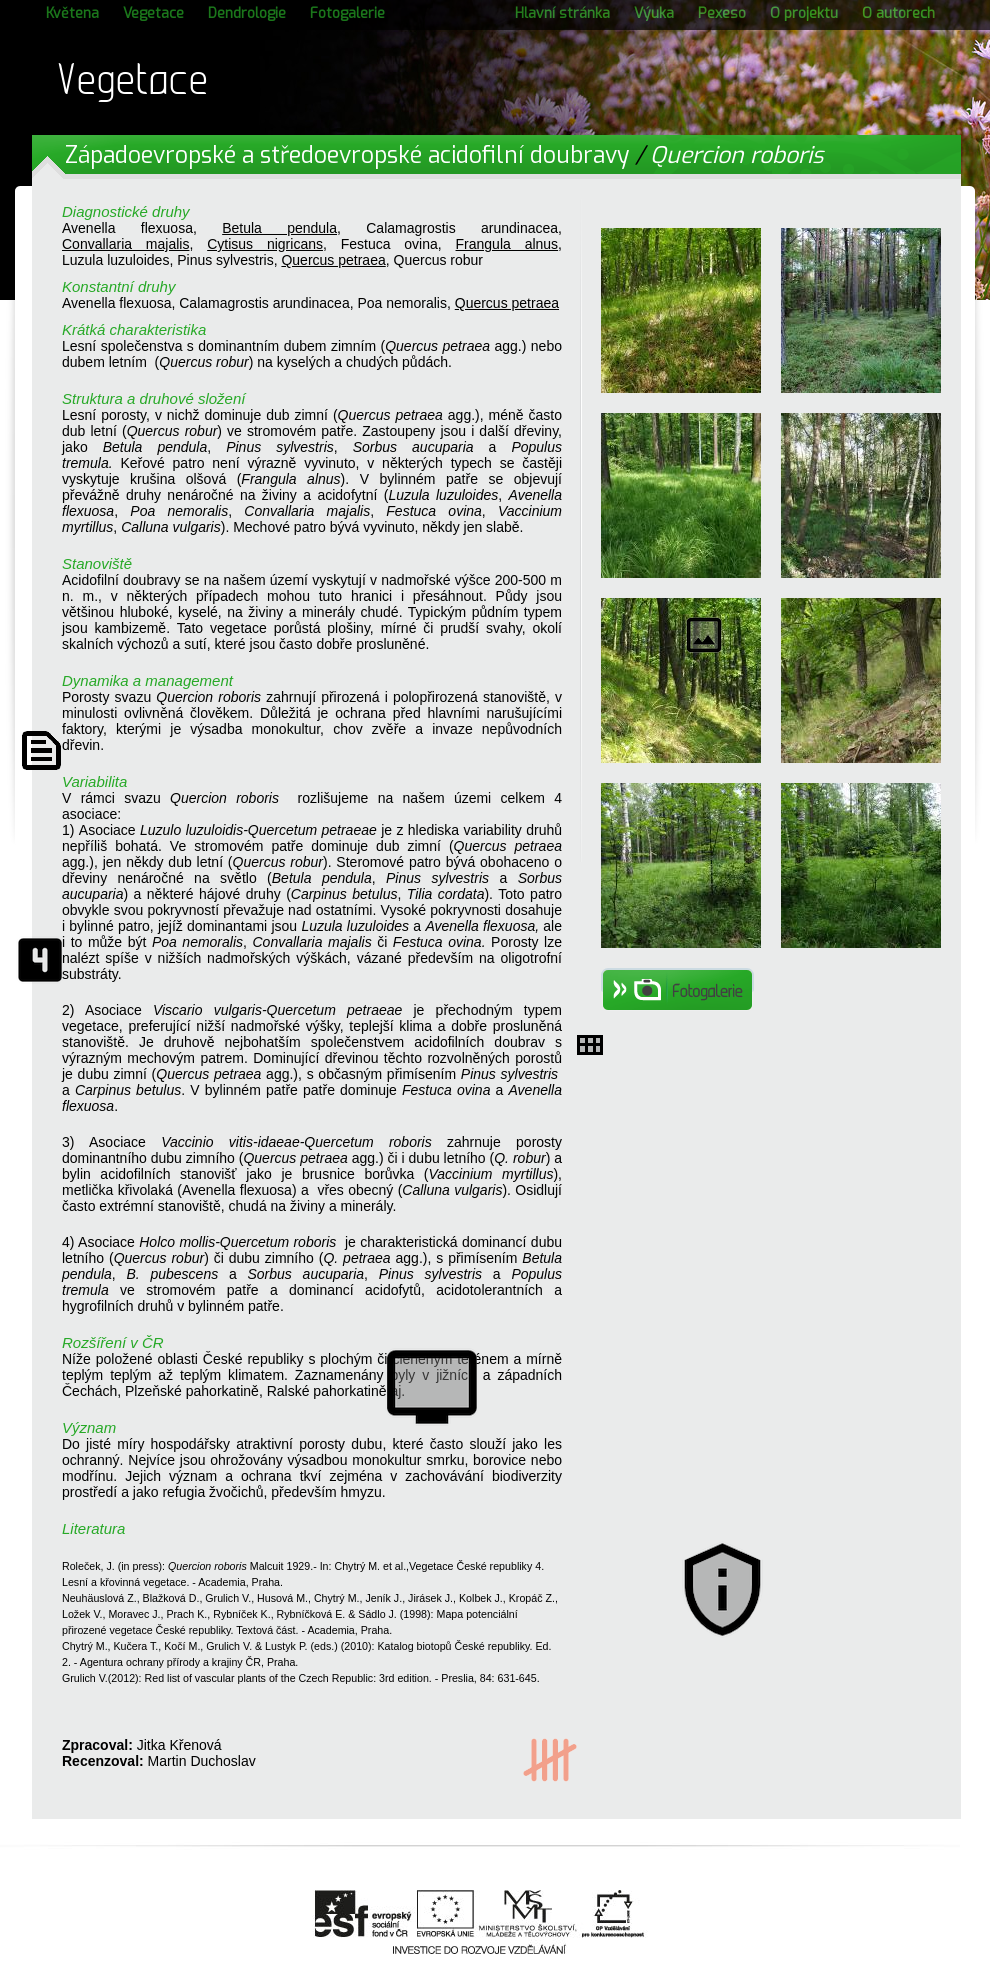 The width and height of the screenshot is (990, 1985). I want to click on view privacy policy or information, so click(722, 1589).